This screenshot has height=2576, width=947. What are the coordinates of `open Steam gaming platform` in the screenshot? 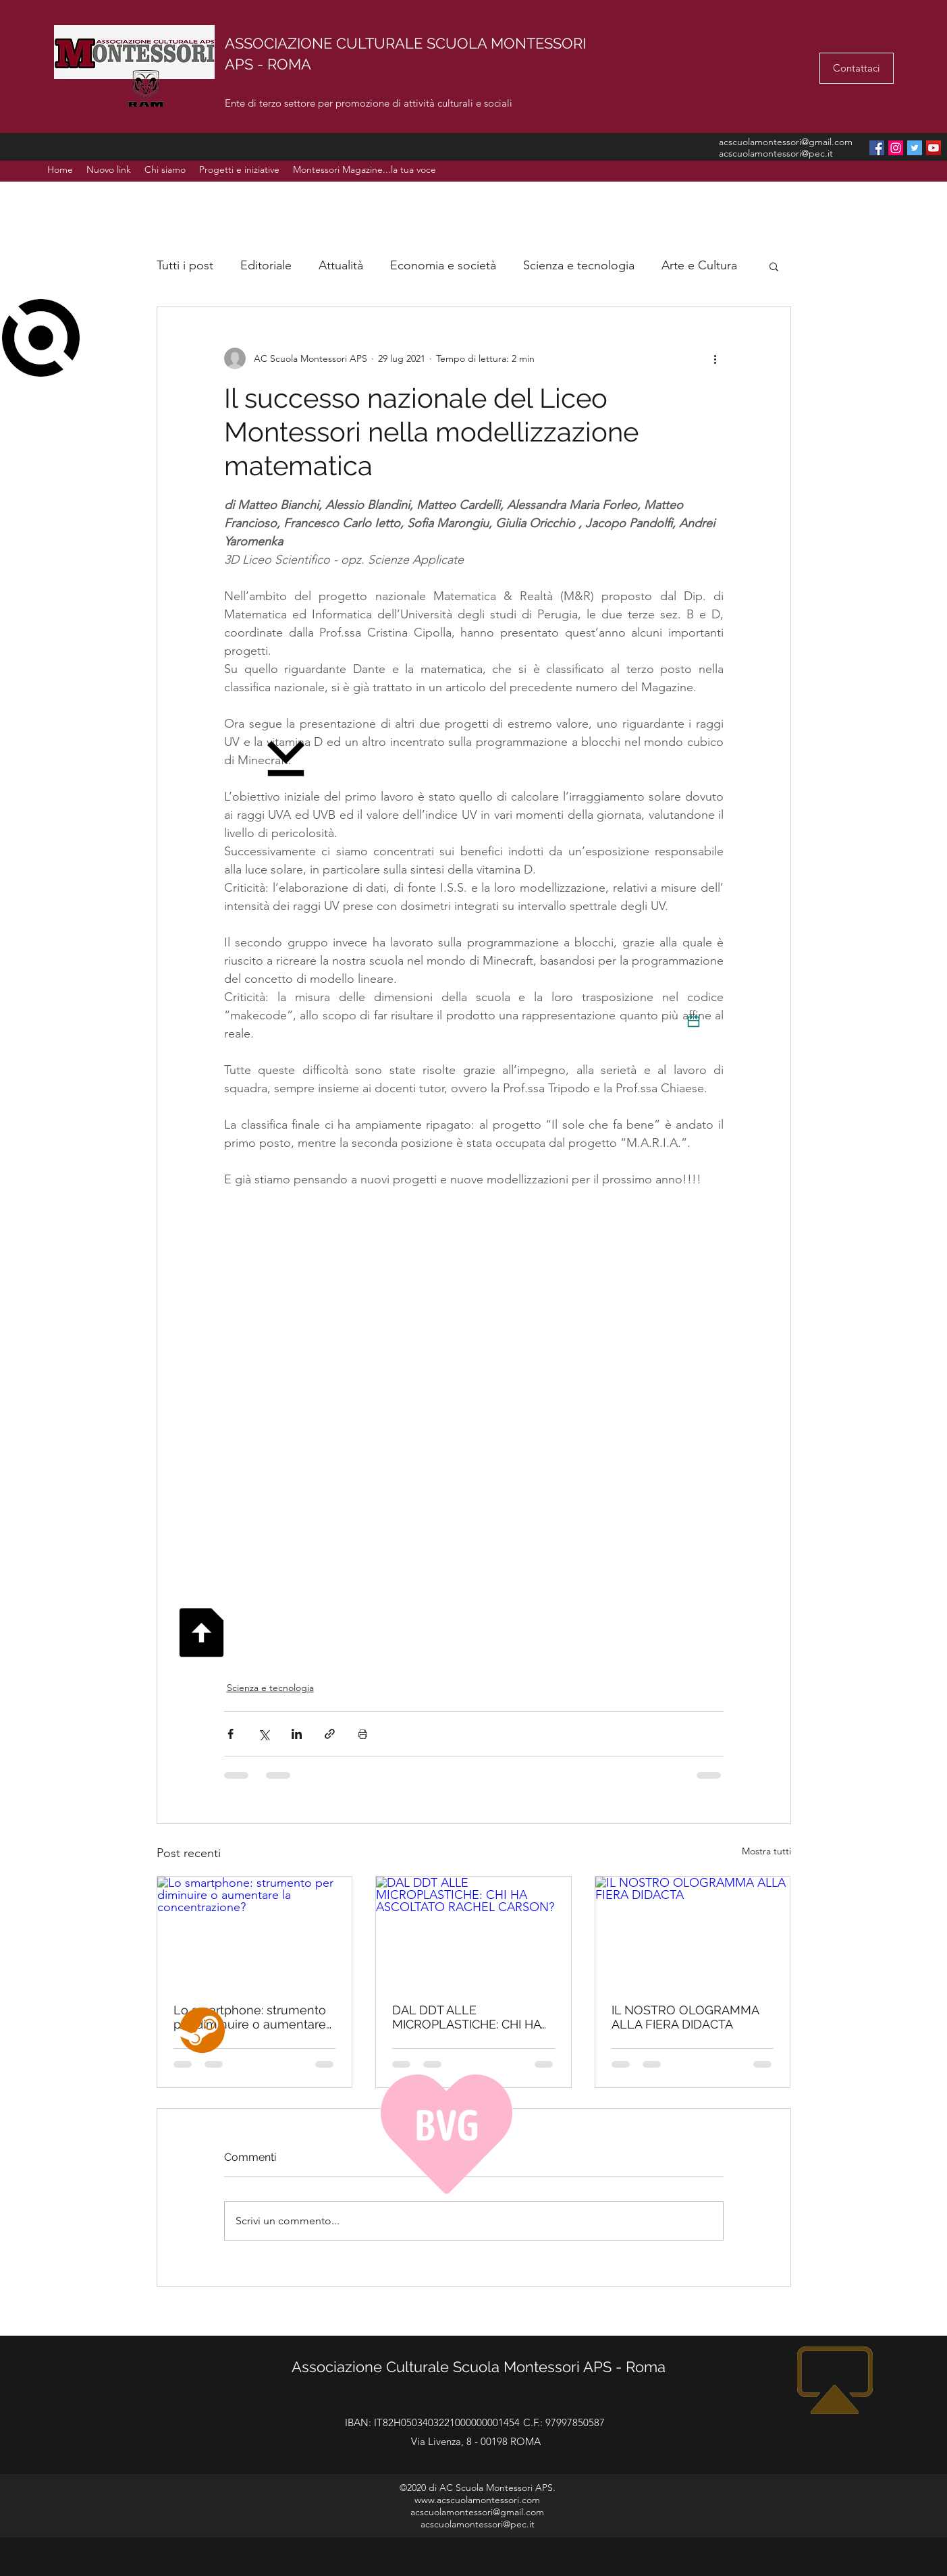 It's located at (202, 2030).